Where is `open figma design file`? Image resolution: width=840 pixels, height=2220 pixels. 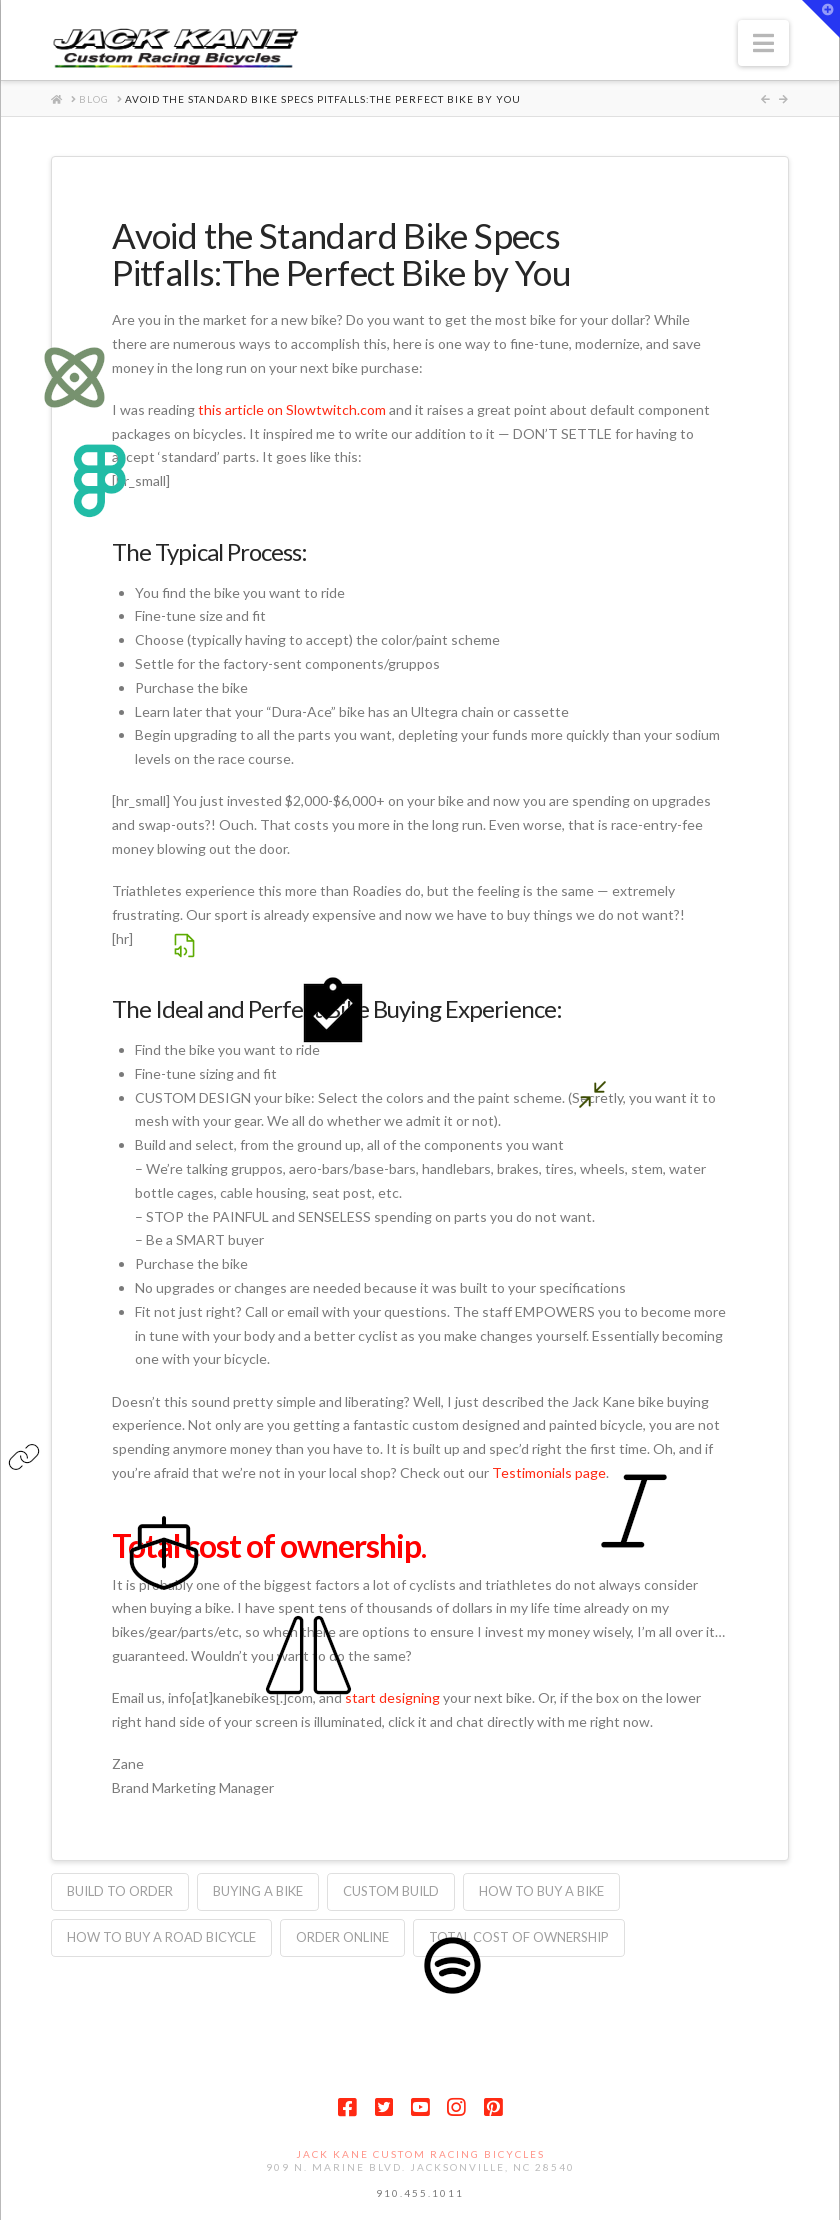 open figma design file is located at coordinates (98, 479).